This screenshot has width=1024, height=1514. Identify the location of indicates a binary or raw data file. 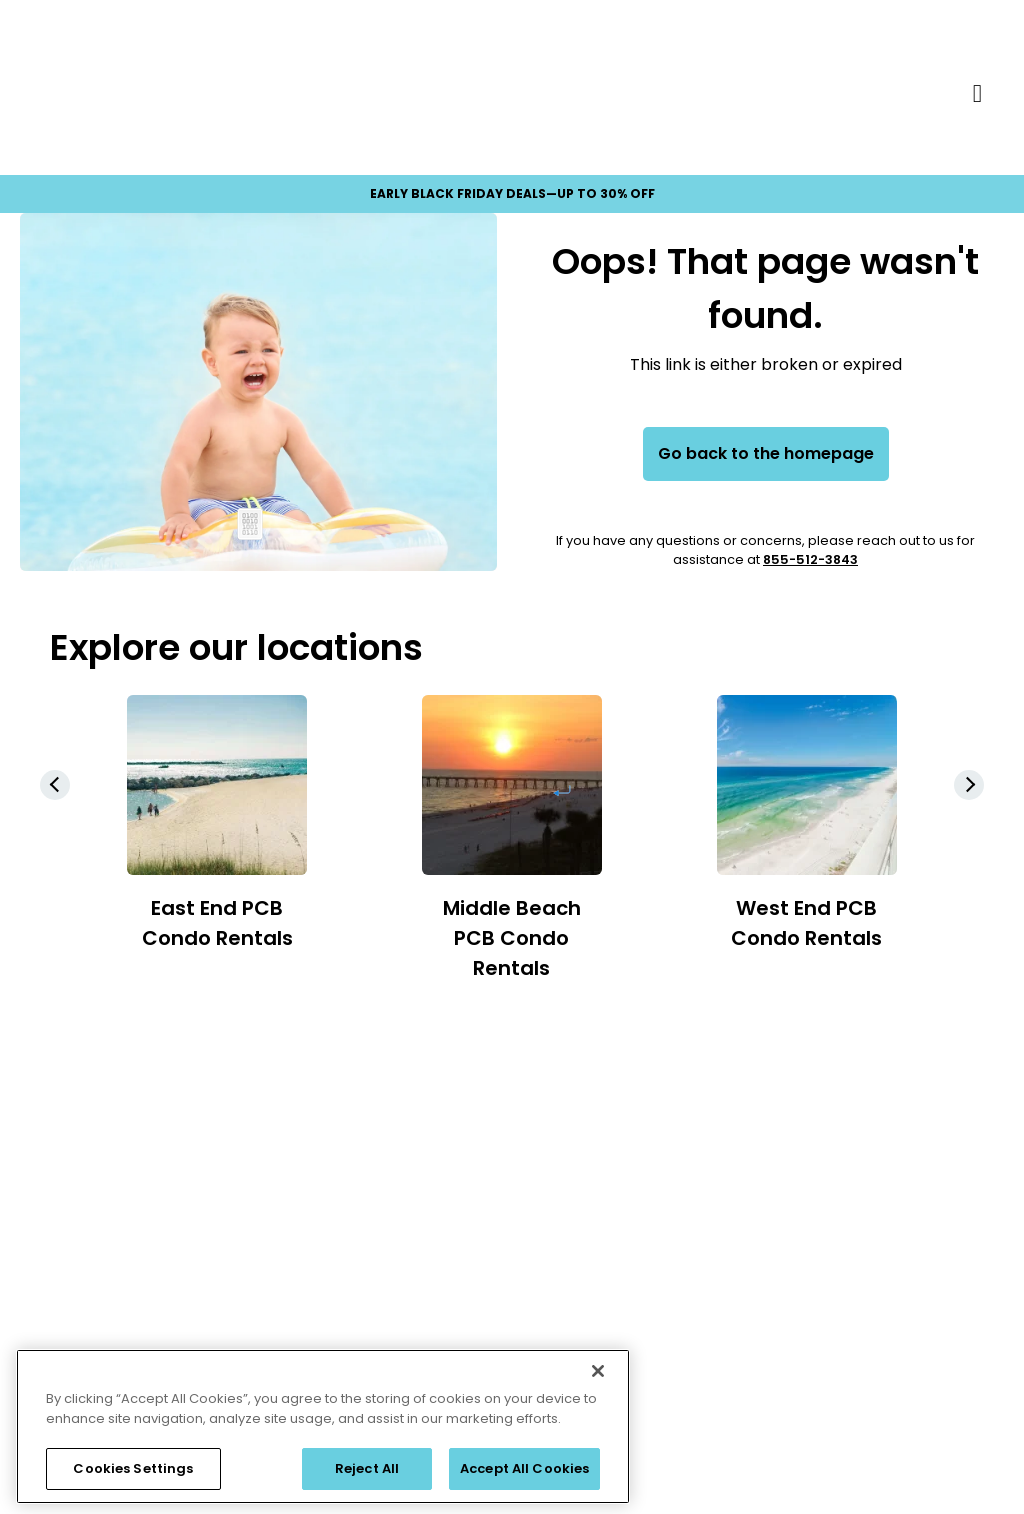
(250, 524).